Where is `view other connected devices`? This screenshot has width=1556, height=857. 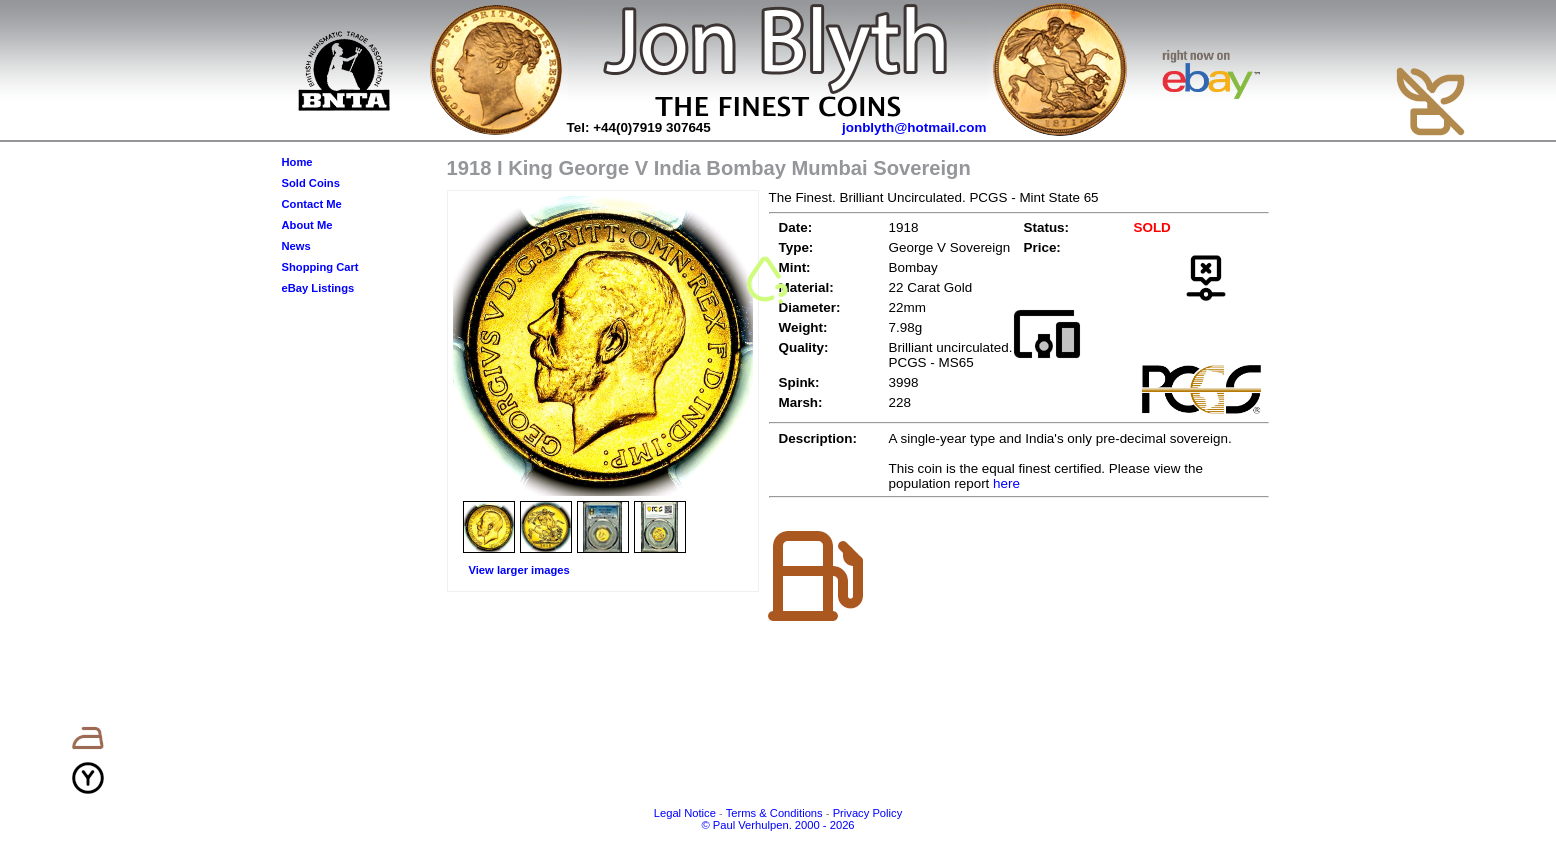
view other connected devices is located at coordinates (1047, 334).